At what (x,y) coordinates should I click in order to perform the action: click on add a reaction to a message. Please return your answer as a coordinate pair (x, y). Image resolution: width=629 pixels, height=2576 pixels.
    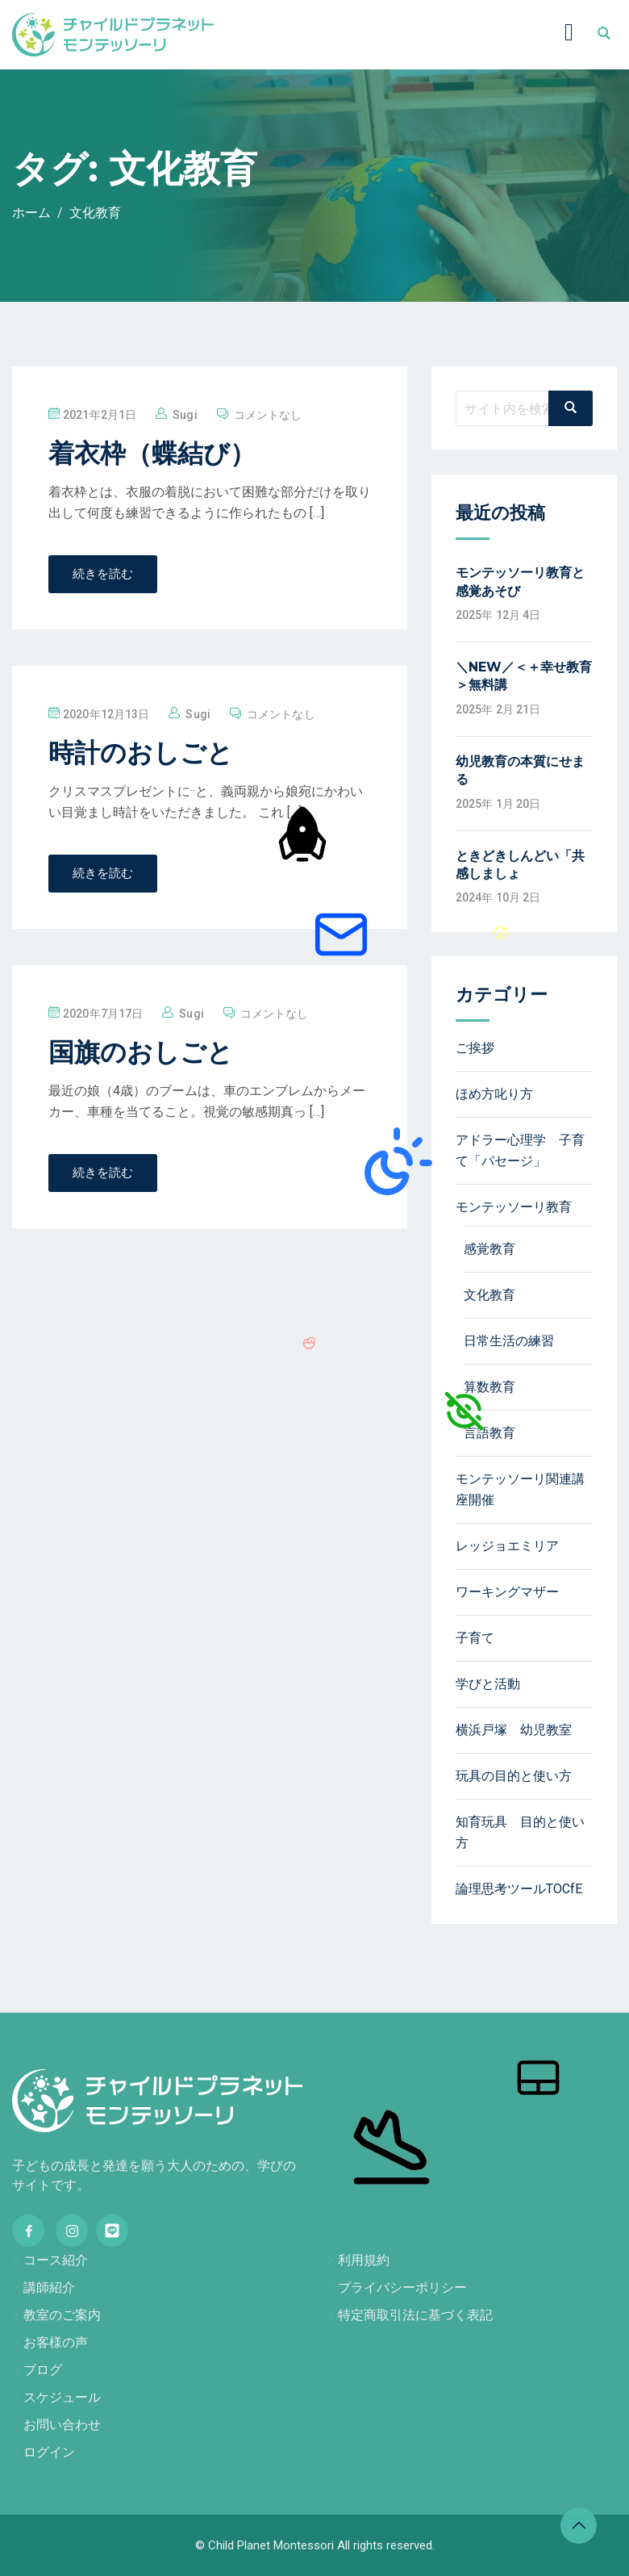
    Looking at the image, I should click on (500, 932).